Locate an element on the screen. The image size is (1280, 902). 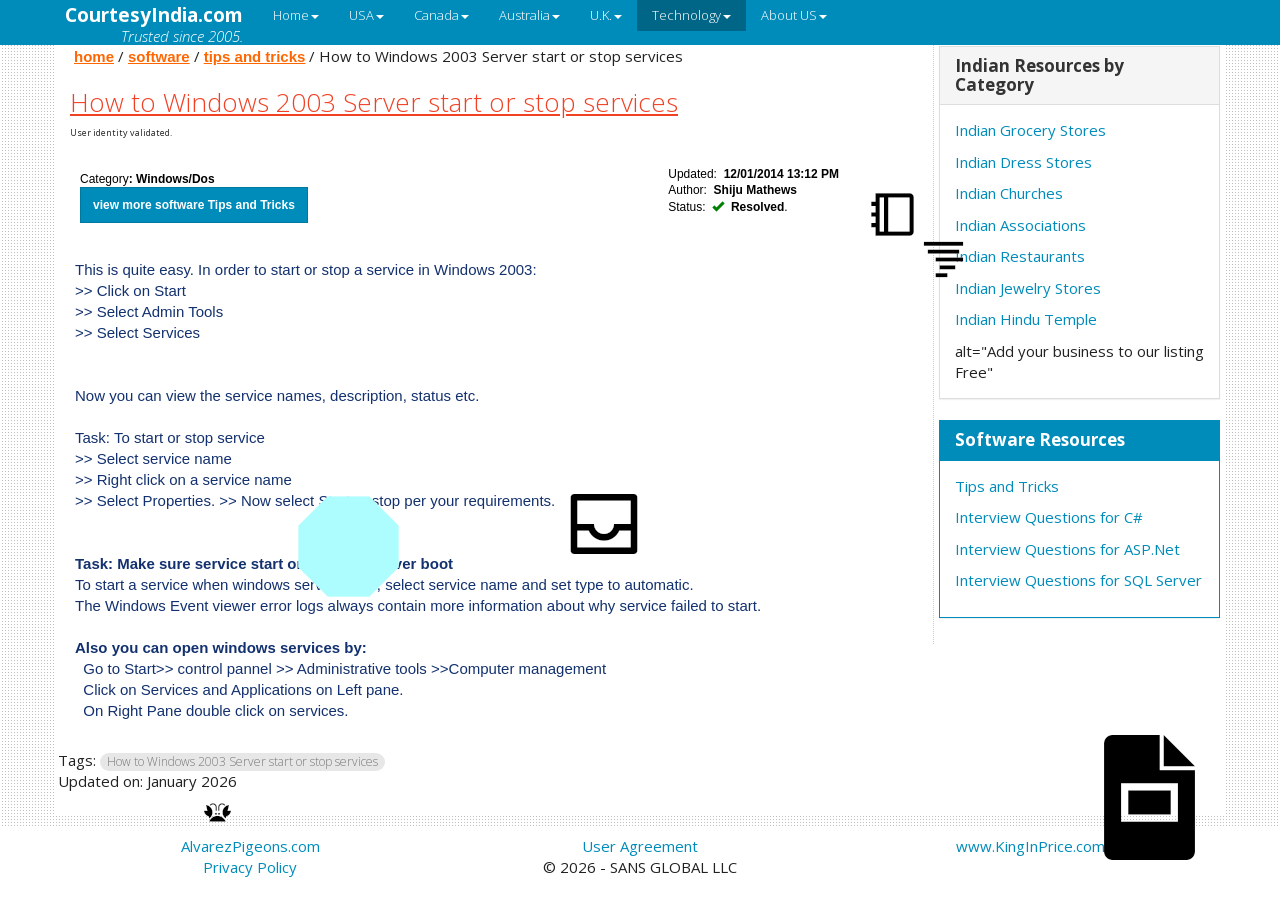
open Google Slides is located at coordinates (1149, 797).